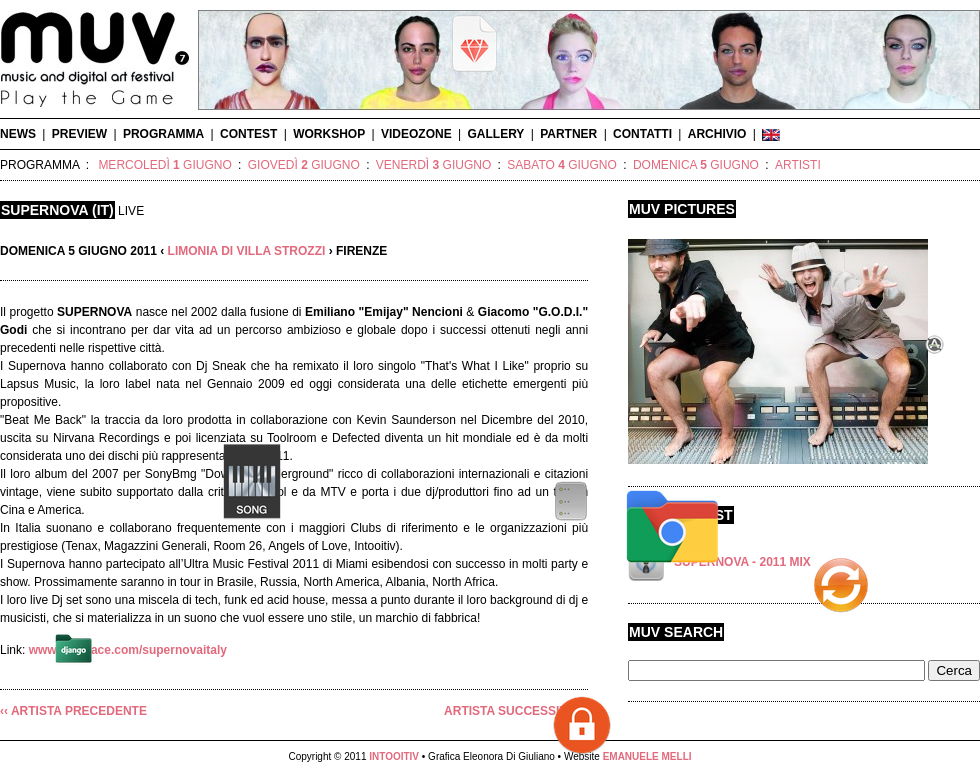  Describe the element at coordinates (73, 649) in the screenshot. I see `open django project folder` at that location.